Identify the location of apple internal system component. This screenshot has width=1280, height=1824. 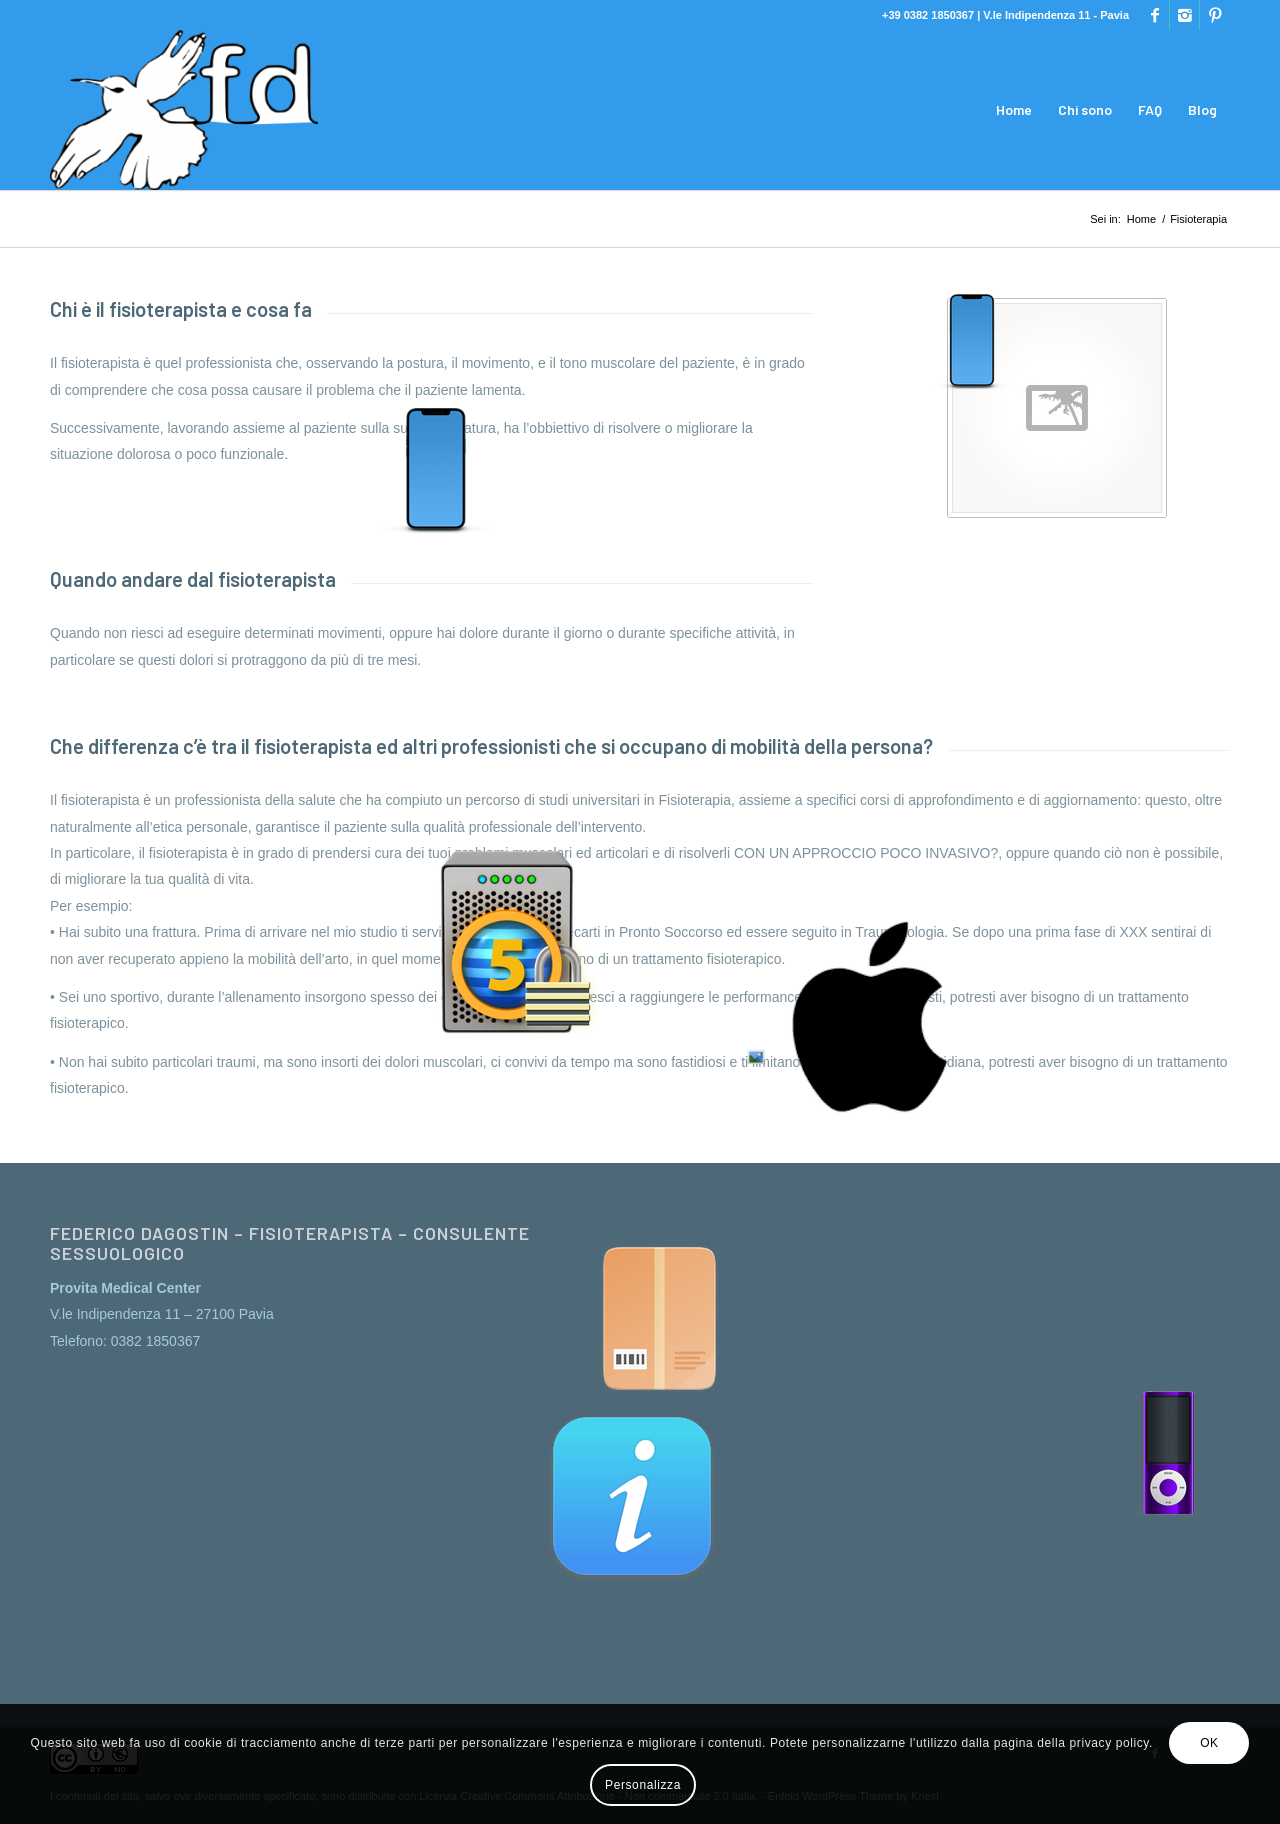
(870, 1017).